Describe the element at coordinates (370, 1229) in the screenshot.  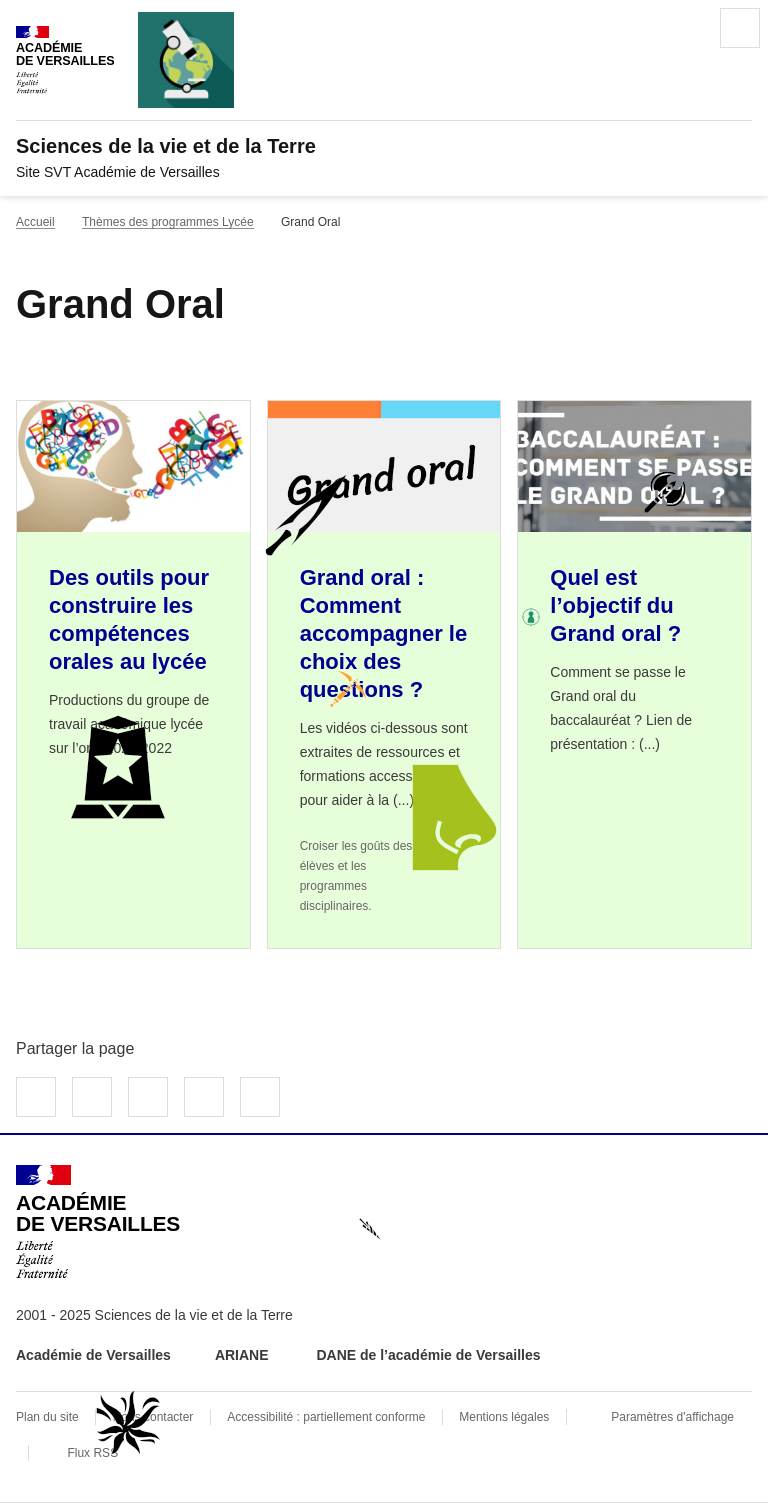
I see `indicates a coiled nail or screw fastener item` at that location.